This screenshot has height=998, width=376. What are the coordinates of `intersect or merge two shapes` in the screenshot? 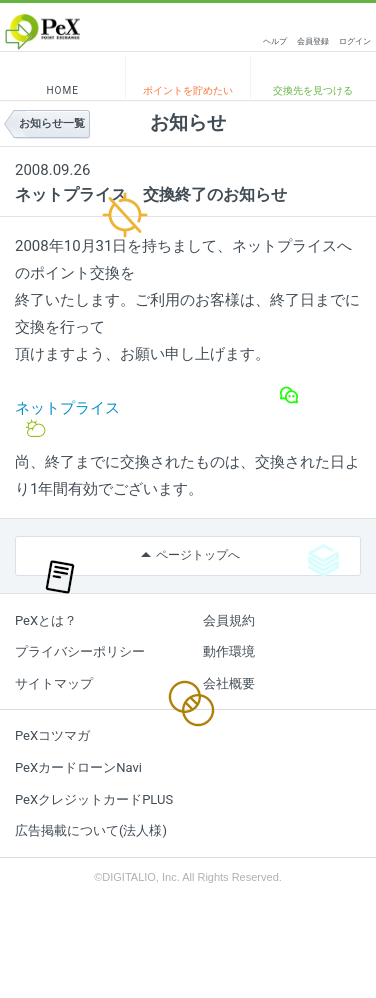 It's located at (191, 703).